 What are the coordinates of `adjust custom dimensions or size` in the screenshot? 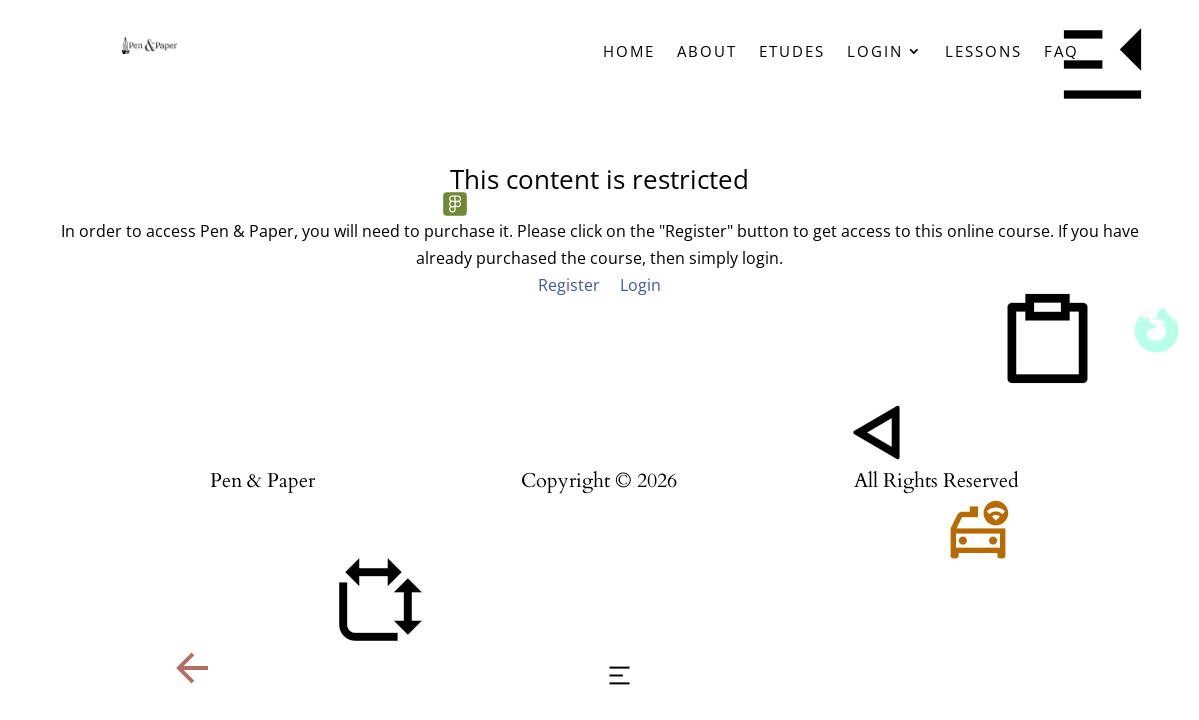 It's located at (375, 604).